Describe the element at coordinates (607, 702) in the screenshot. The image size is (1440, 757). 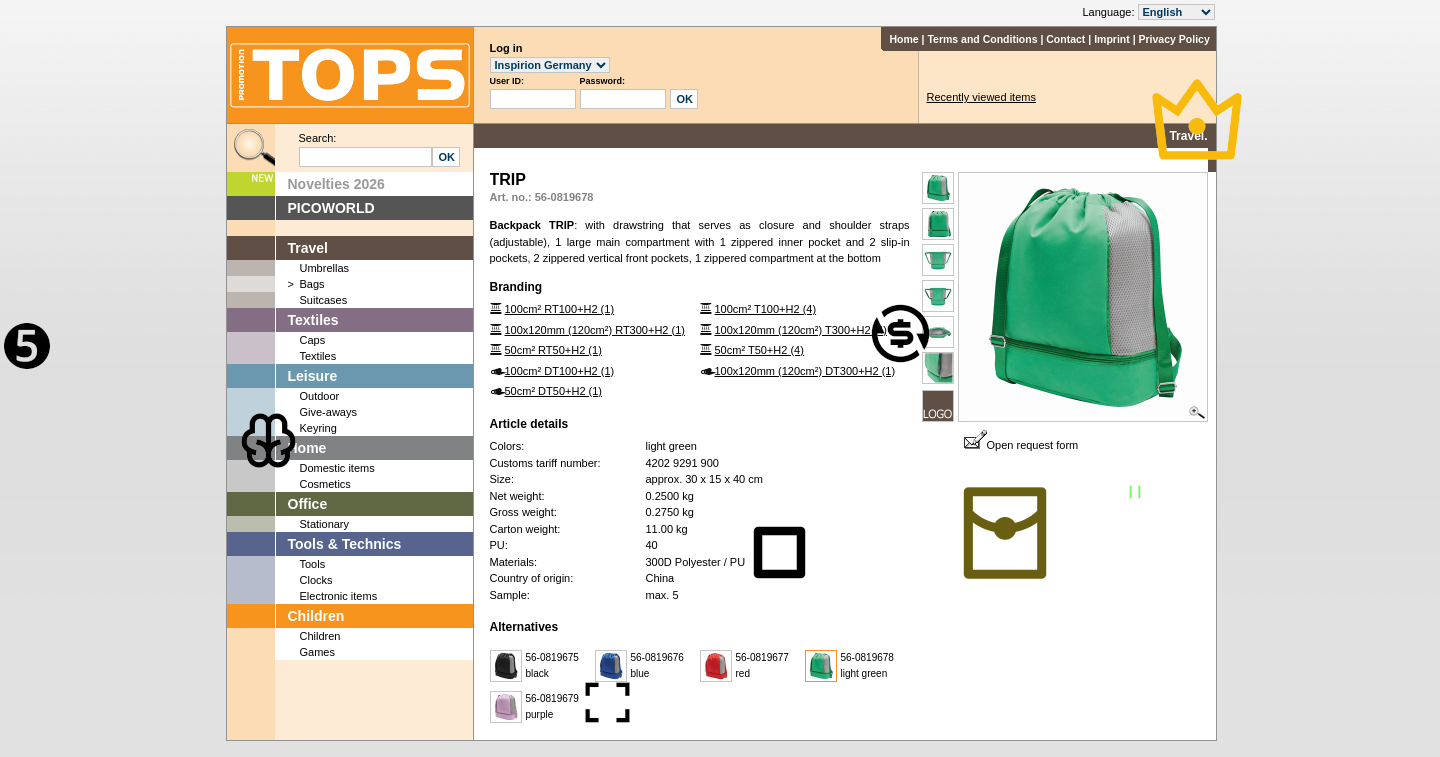
I see `enter fullscreen mode` at that location.